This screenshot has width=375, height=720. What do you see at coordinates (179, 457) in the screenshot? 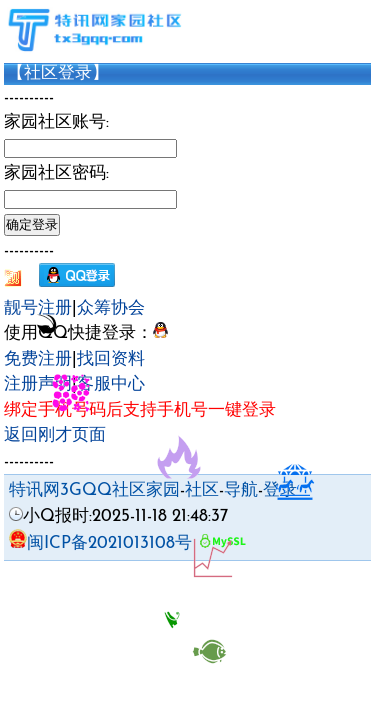
I see `indicates trending or popular content` at bounding box center [179, 457].